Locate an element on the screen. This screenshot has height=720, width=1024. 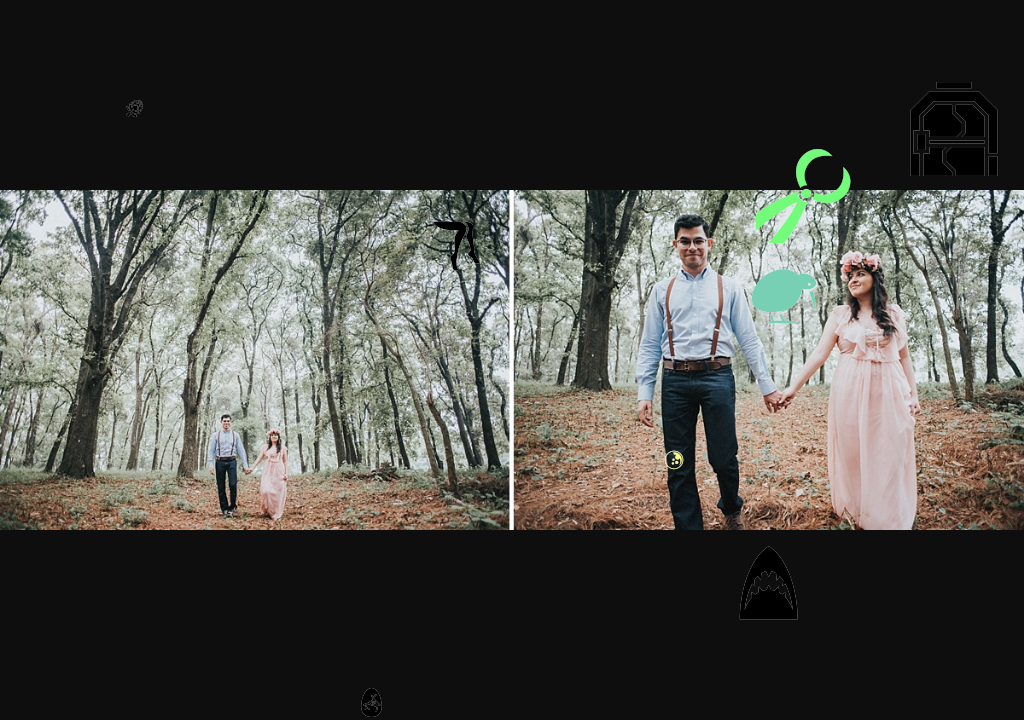
shark or dangerous creature indicator in a game is located at coordinates (768, 582).